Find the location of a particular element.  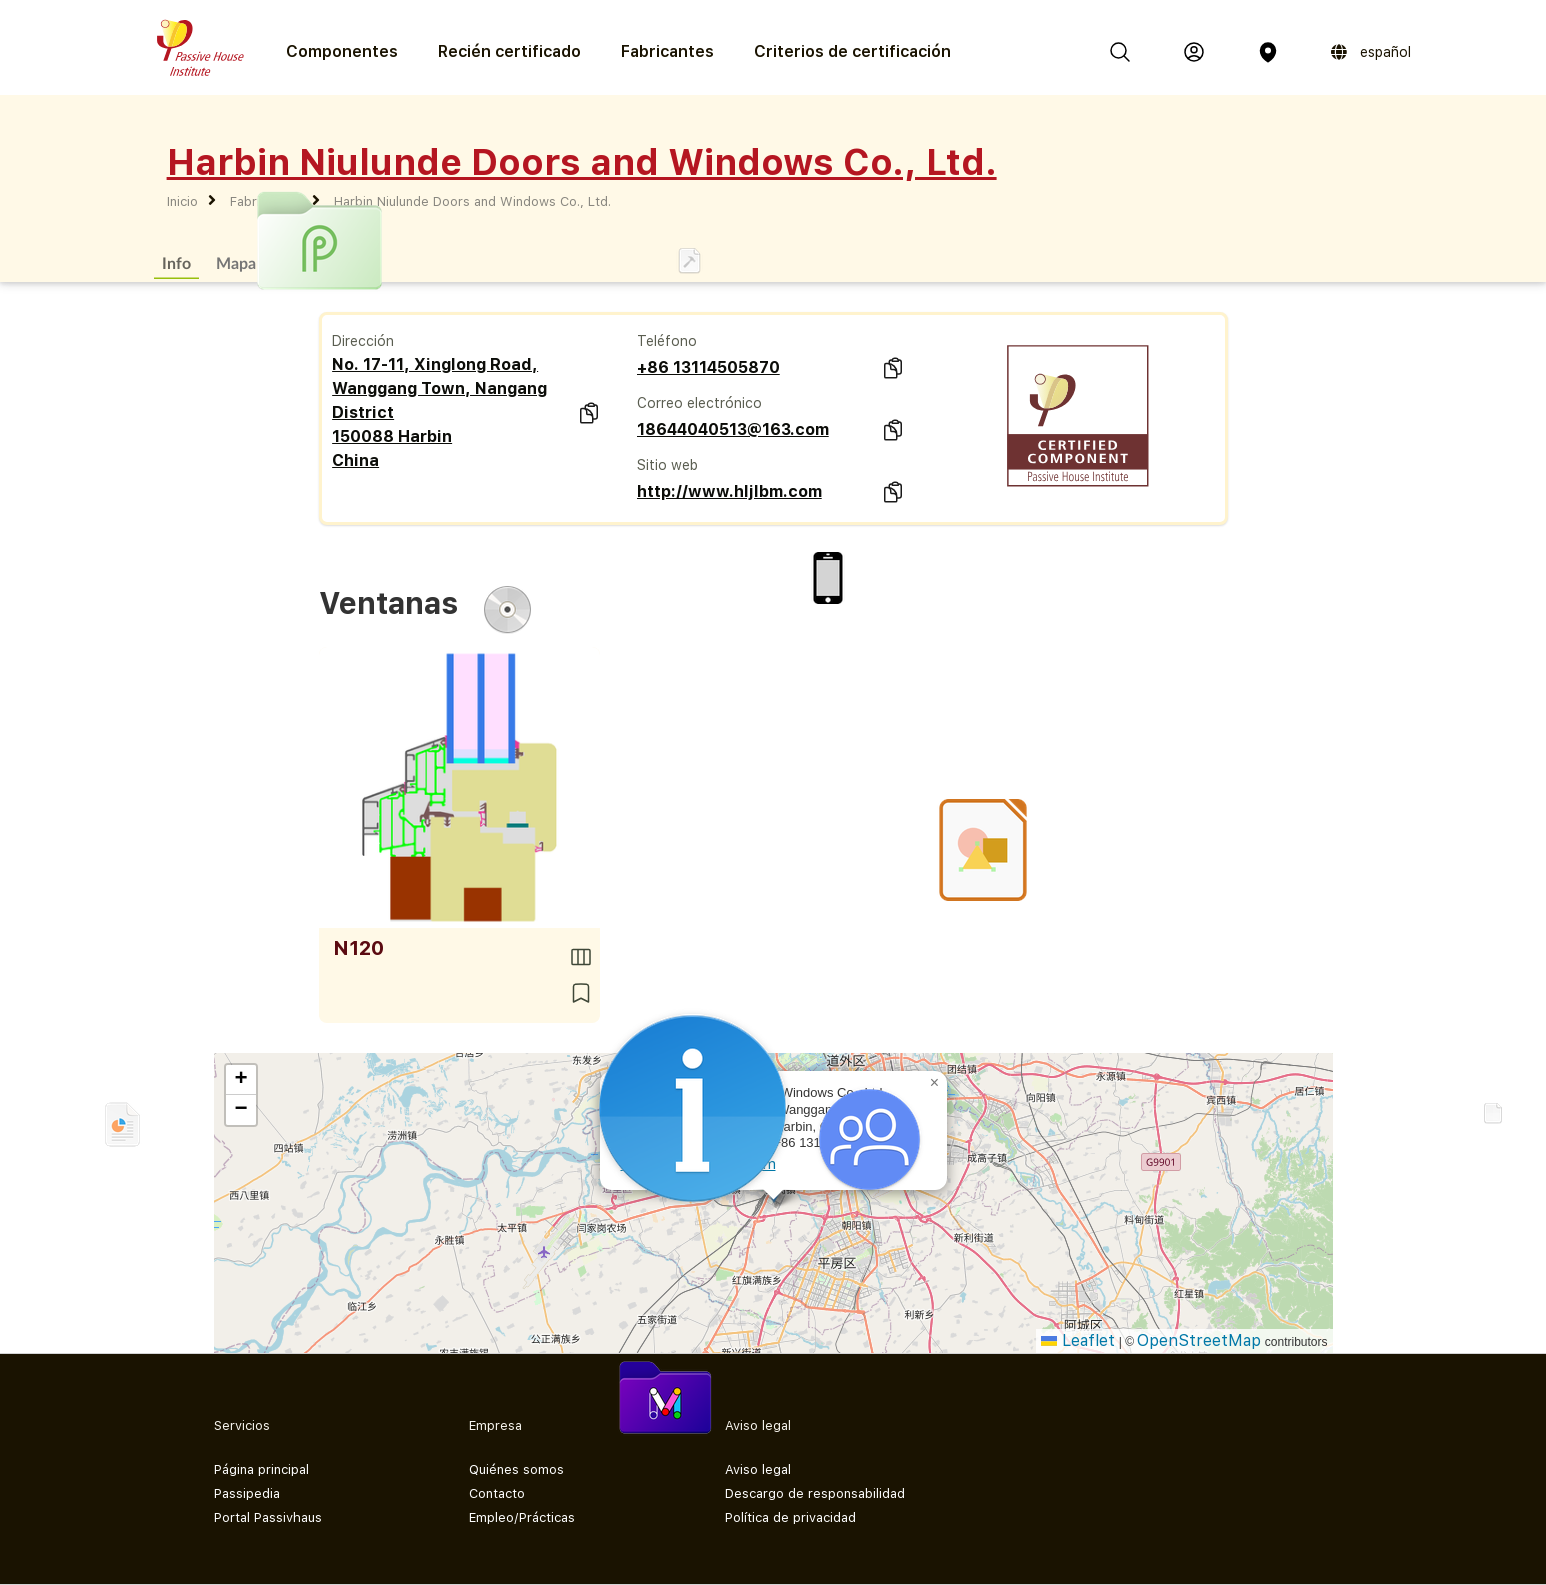

access user account settings is located at coordinates (869, 1139).